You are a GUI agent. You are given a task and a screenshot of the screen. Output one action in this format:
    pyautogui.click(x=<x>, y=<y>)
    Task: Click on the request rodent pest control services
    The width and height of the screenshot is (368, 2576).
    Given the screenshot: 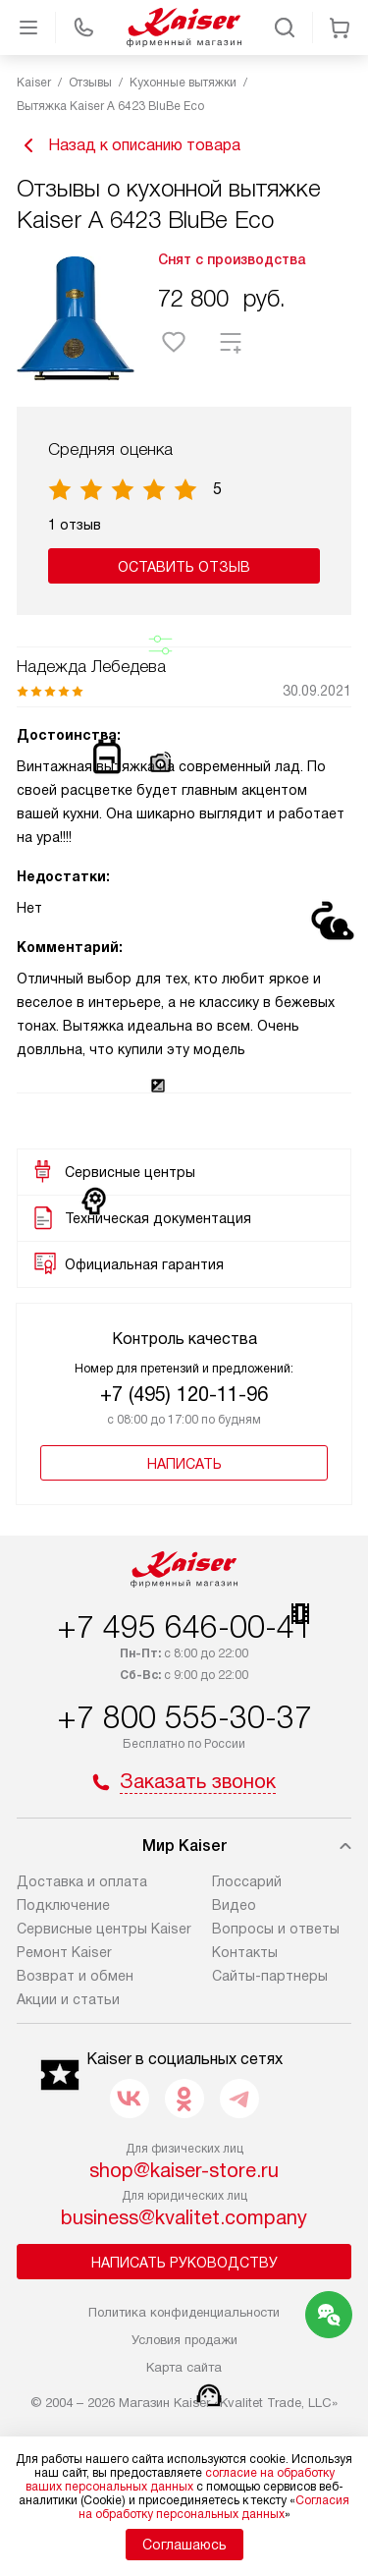 What is the action you would take?
    pyautogui.click(x=333, y=921)
    